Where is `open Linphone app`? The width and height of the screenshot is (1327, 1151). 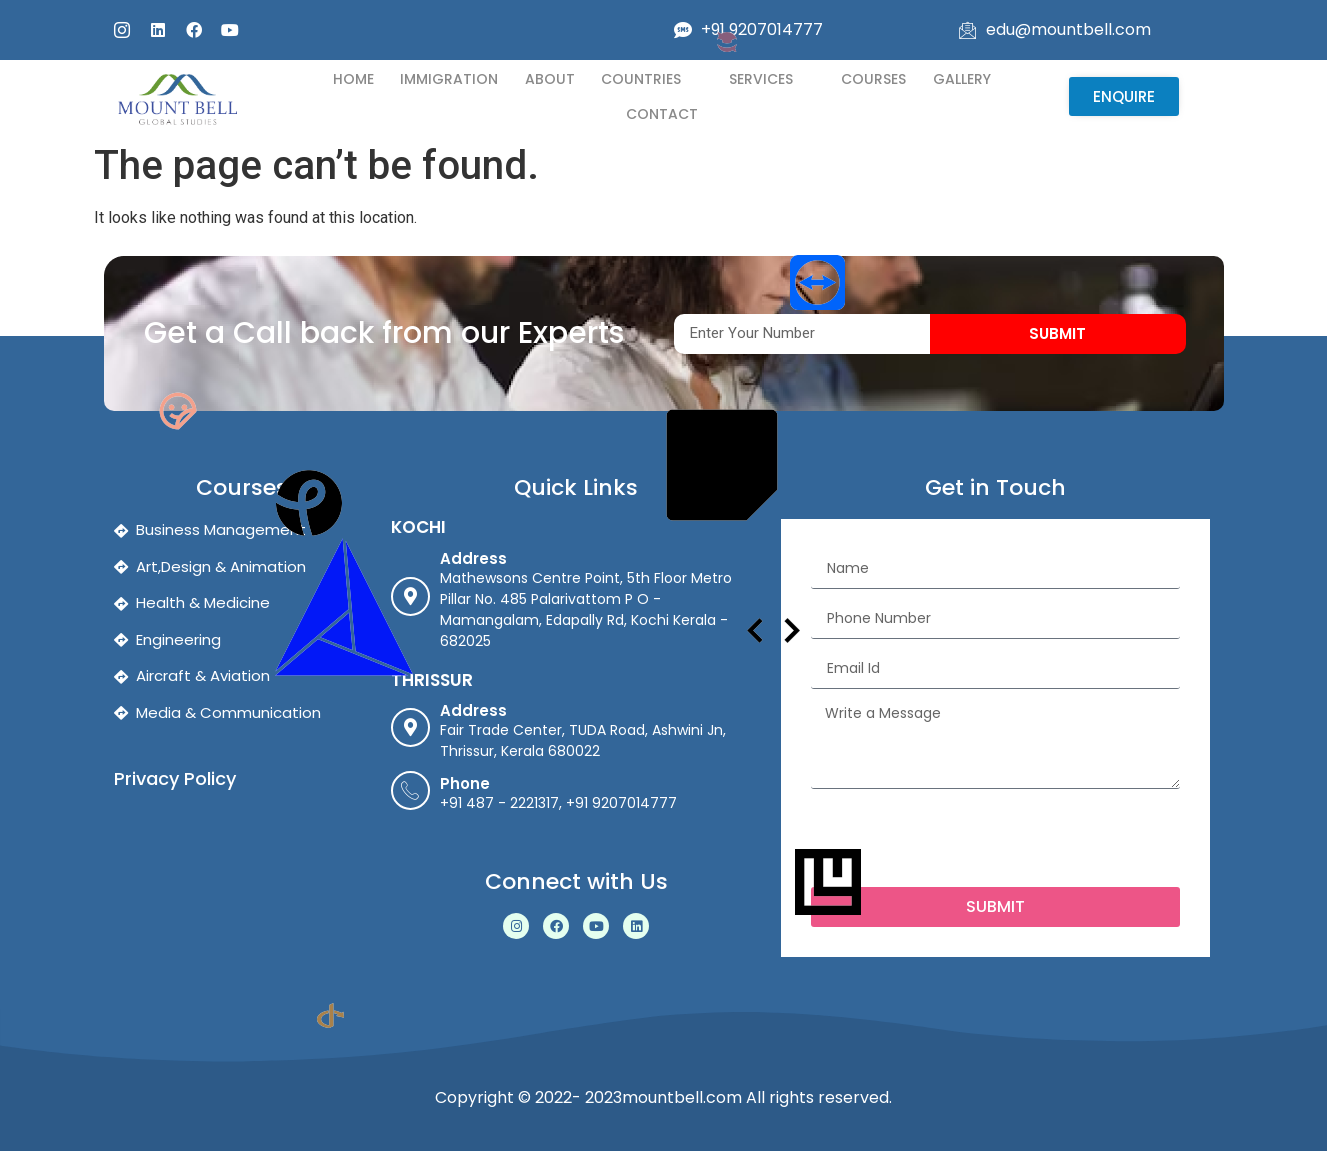 open Linphone app is located at coordinates (727, 42).